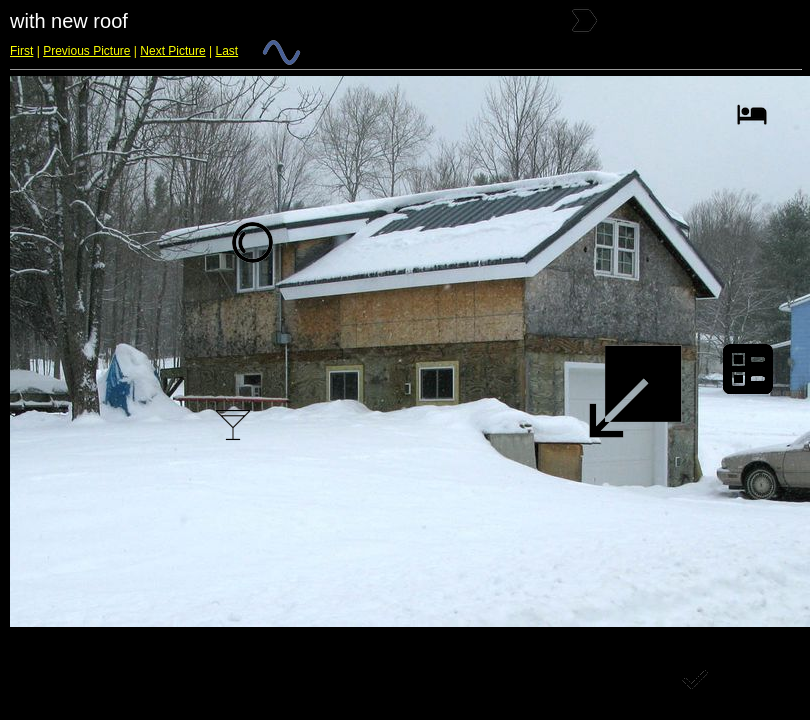 This screenshot has width=810, height=720. I want to click on browse cocktail or drink recipes, so click(233, 425).